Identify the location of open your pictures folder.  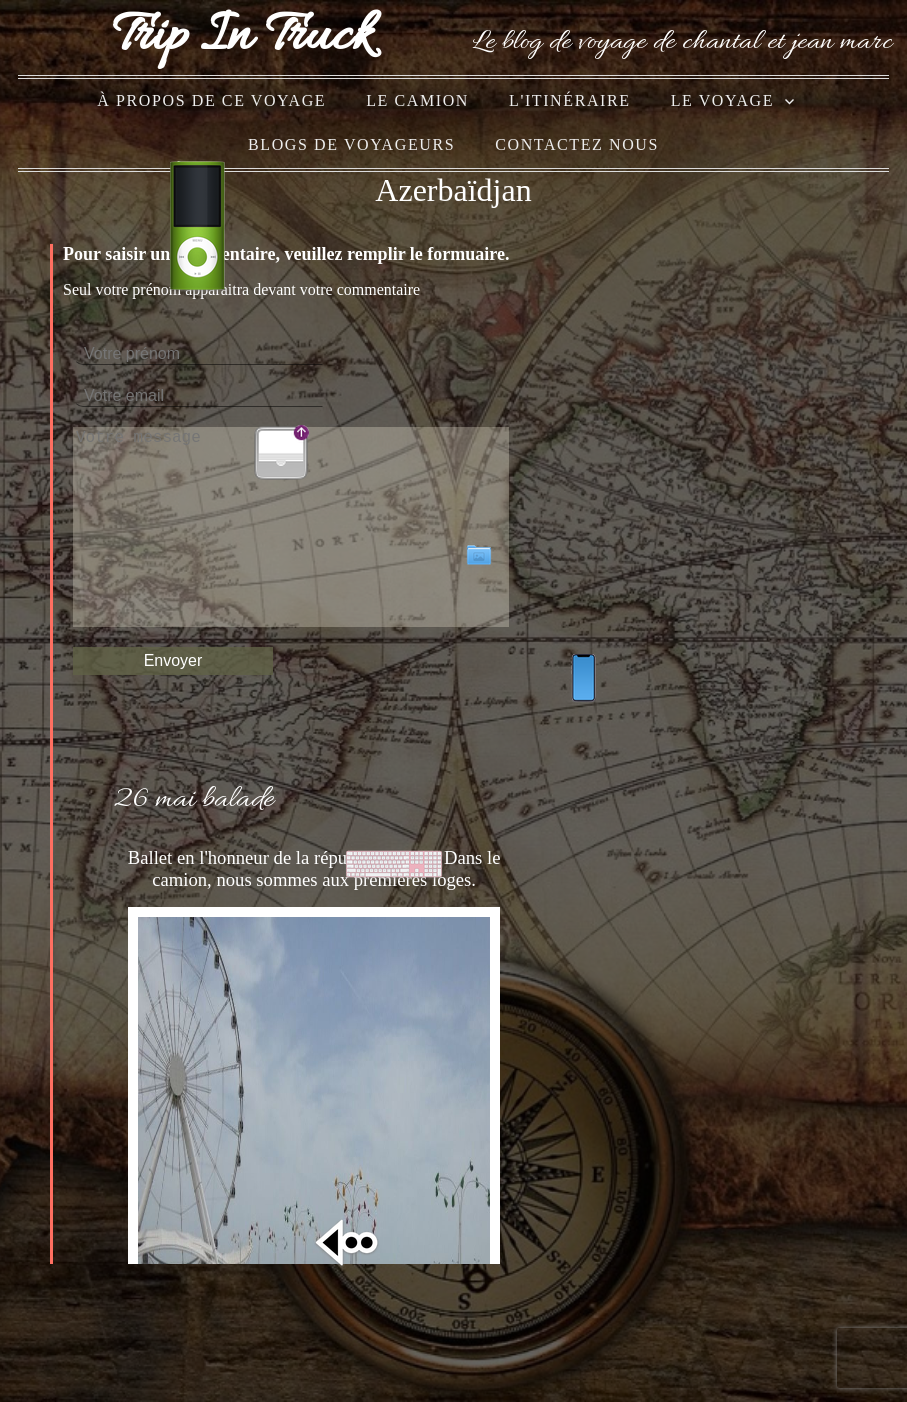
(479, 555).